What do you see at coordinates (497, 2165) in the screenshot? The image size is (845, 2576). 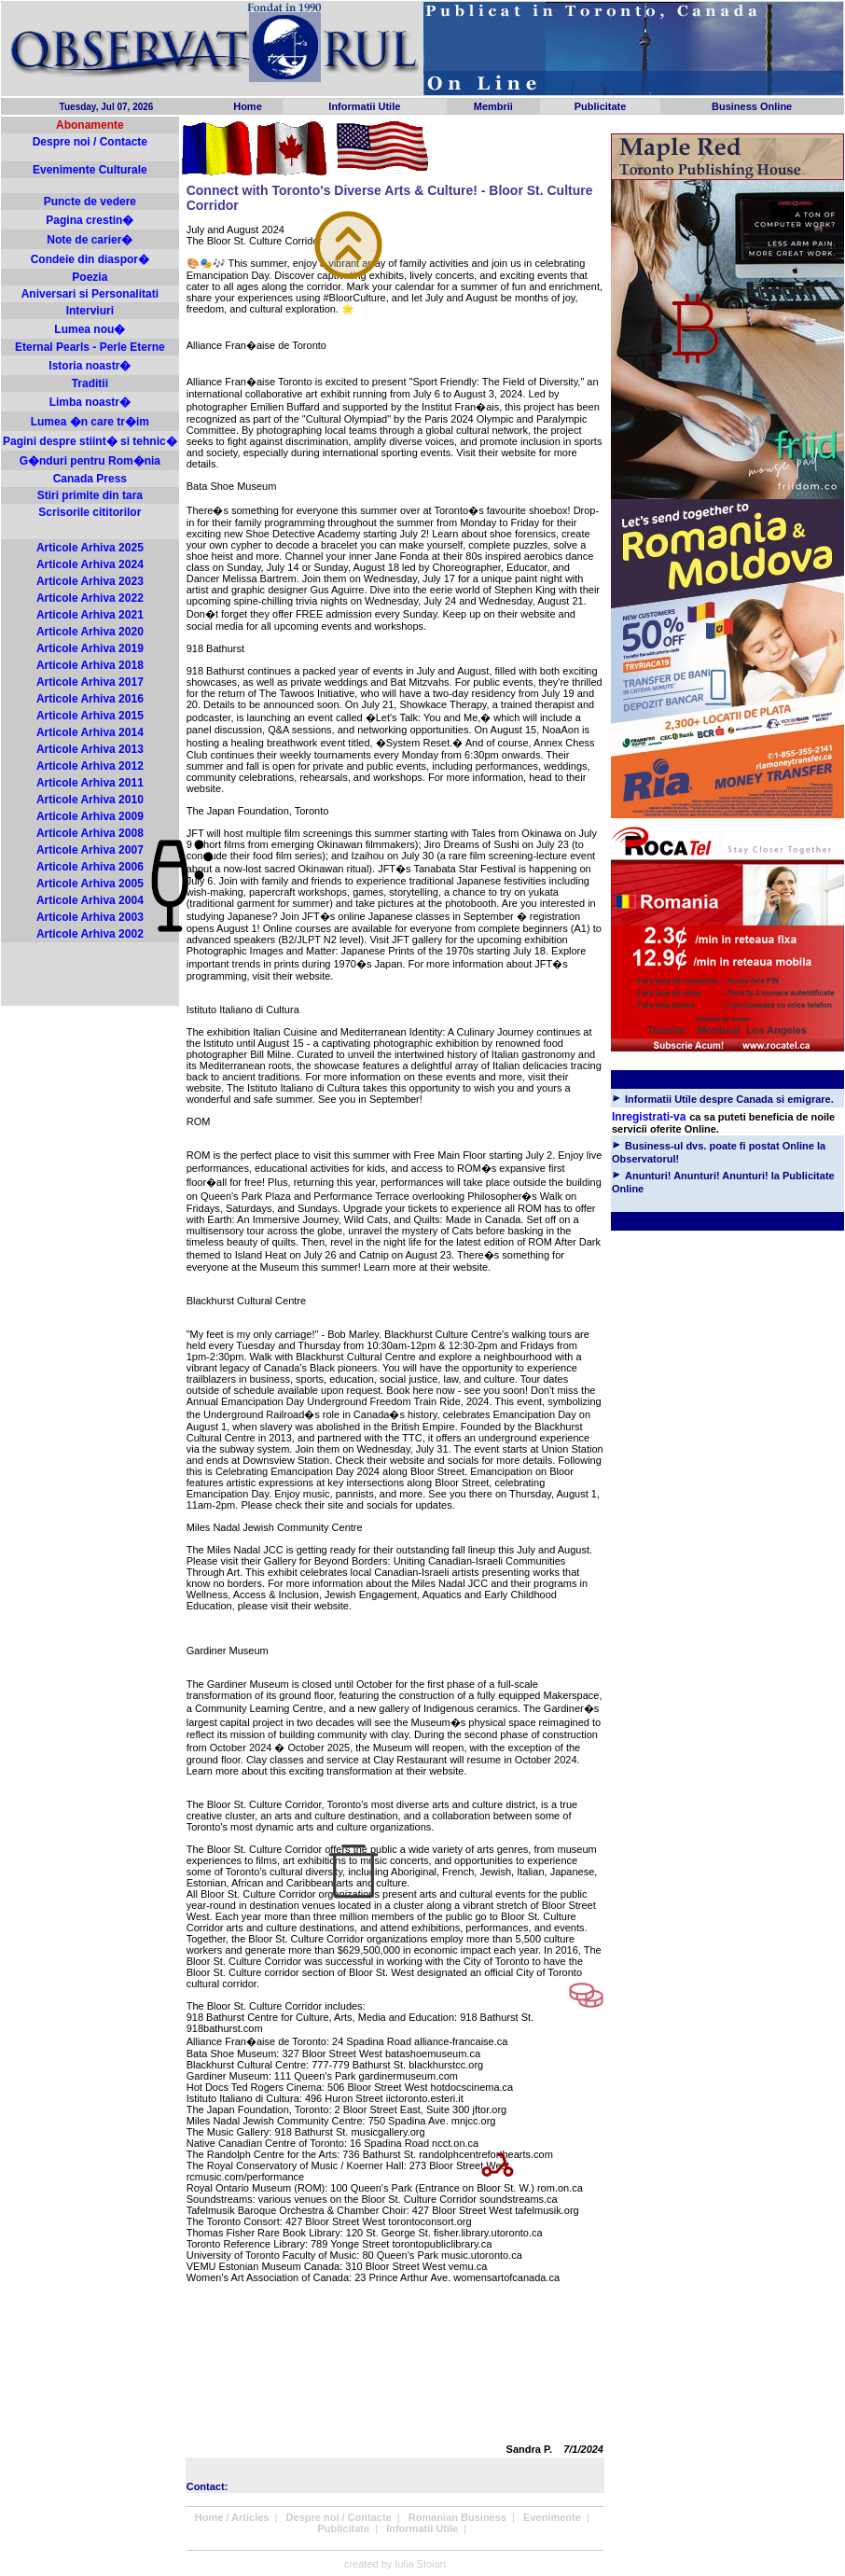 I see `select scooter as transportation mode` at bounding box center [497, 2165].